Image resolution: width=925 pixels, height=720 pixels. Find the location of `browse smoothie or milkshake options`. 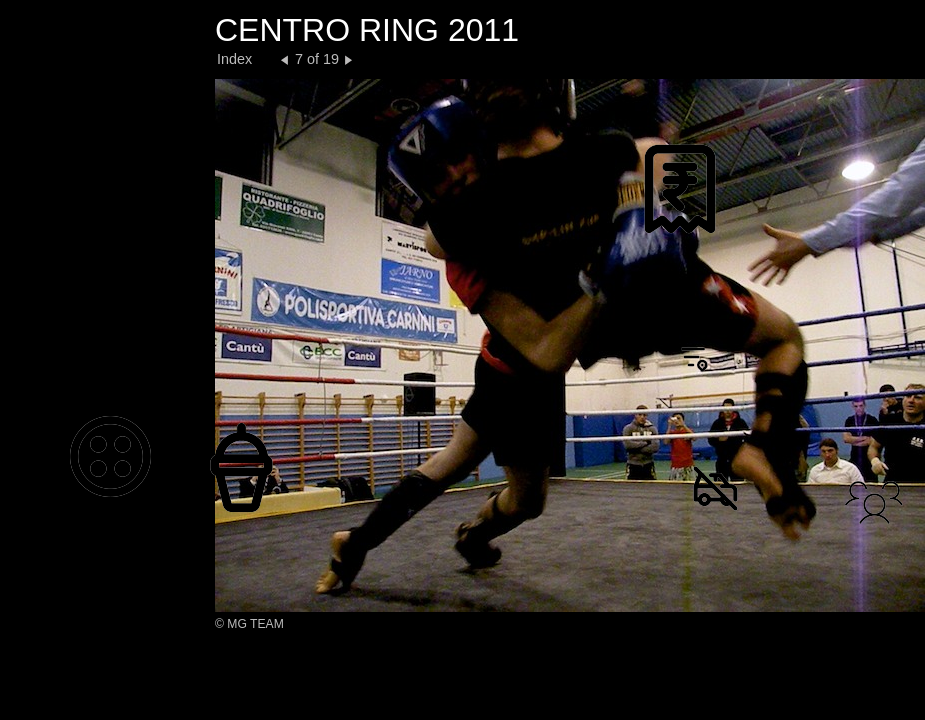

browse smoothie or milkshake options is located at coordinates (241, 467).